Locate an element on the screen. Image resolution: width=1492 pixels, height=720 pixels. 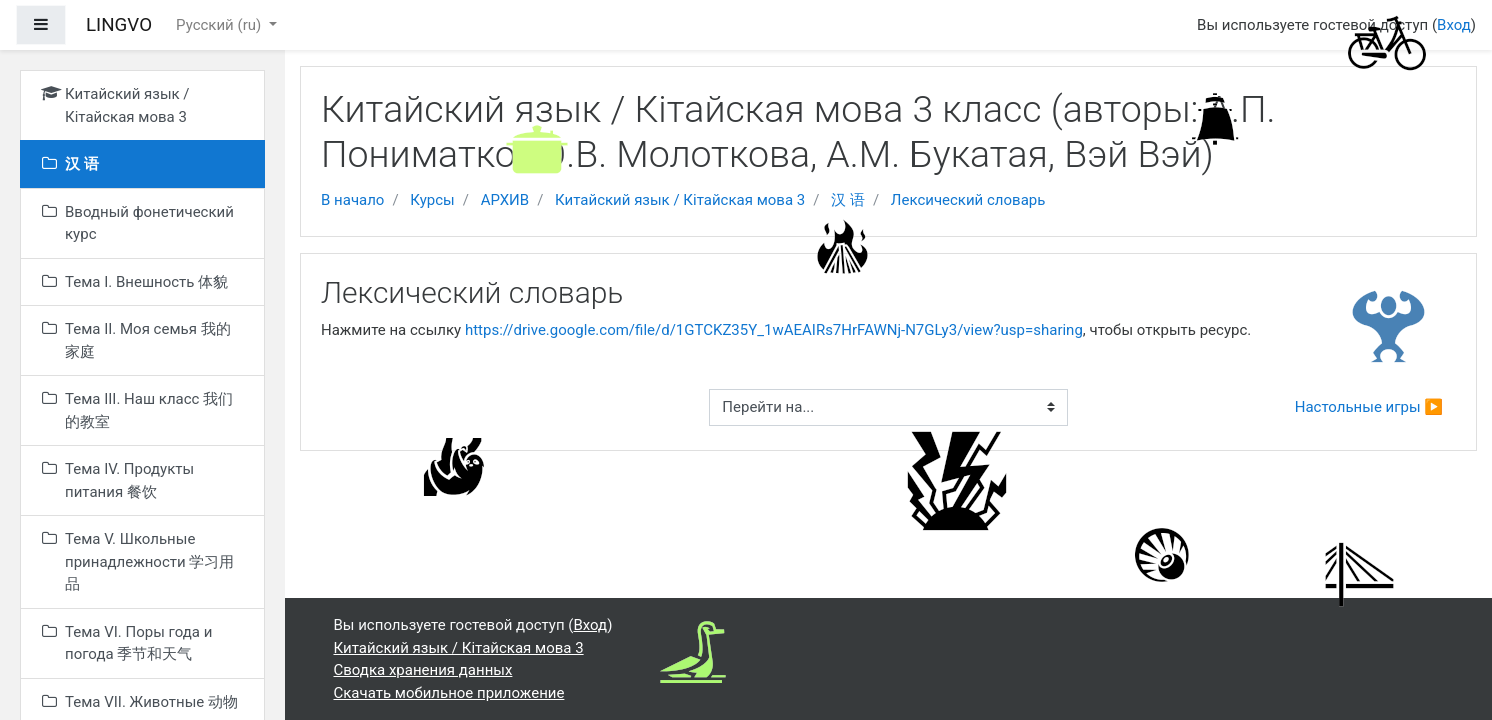
view surveillance or monitoring status is located at coordinates (1162, 555).